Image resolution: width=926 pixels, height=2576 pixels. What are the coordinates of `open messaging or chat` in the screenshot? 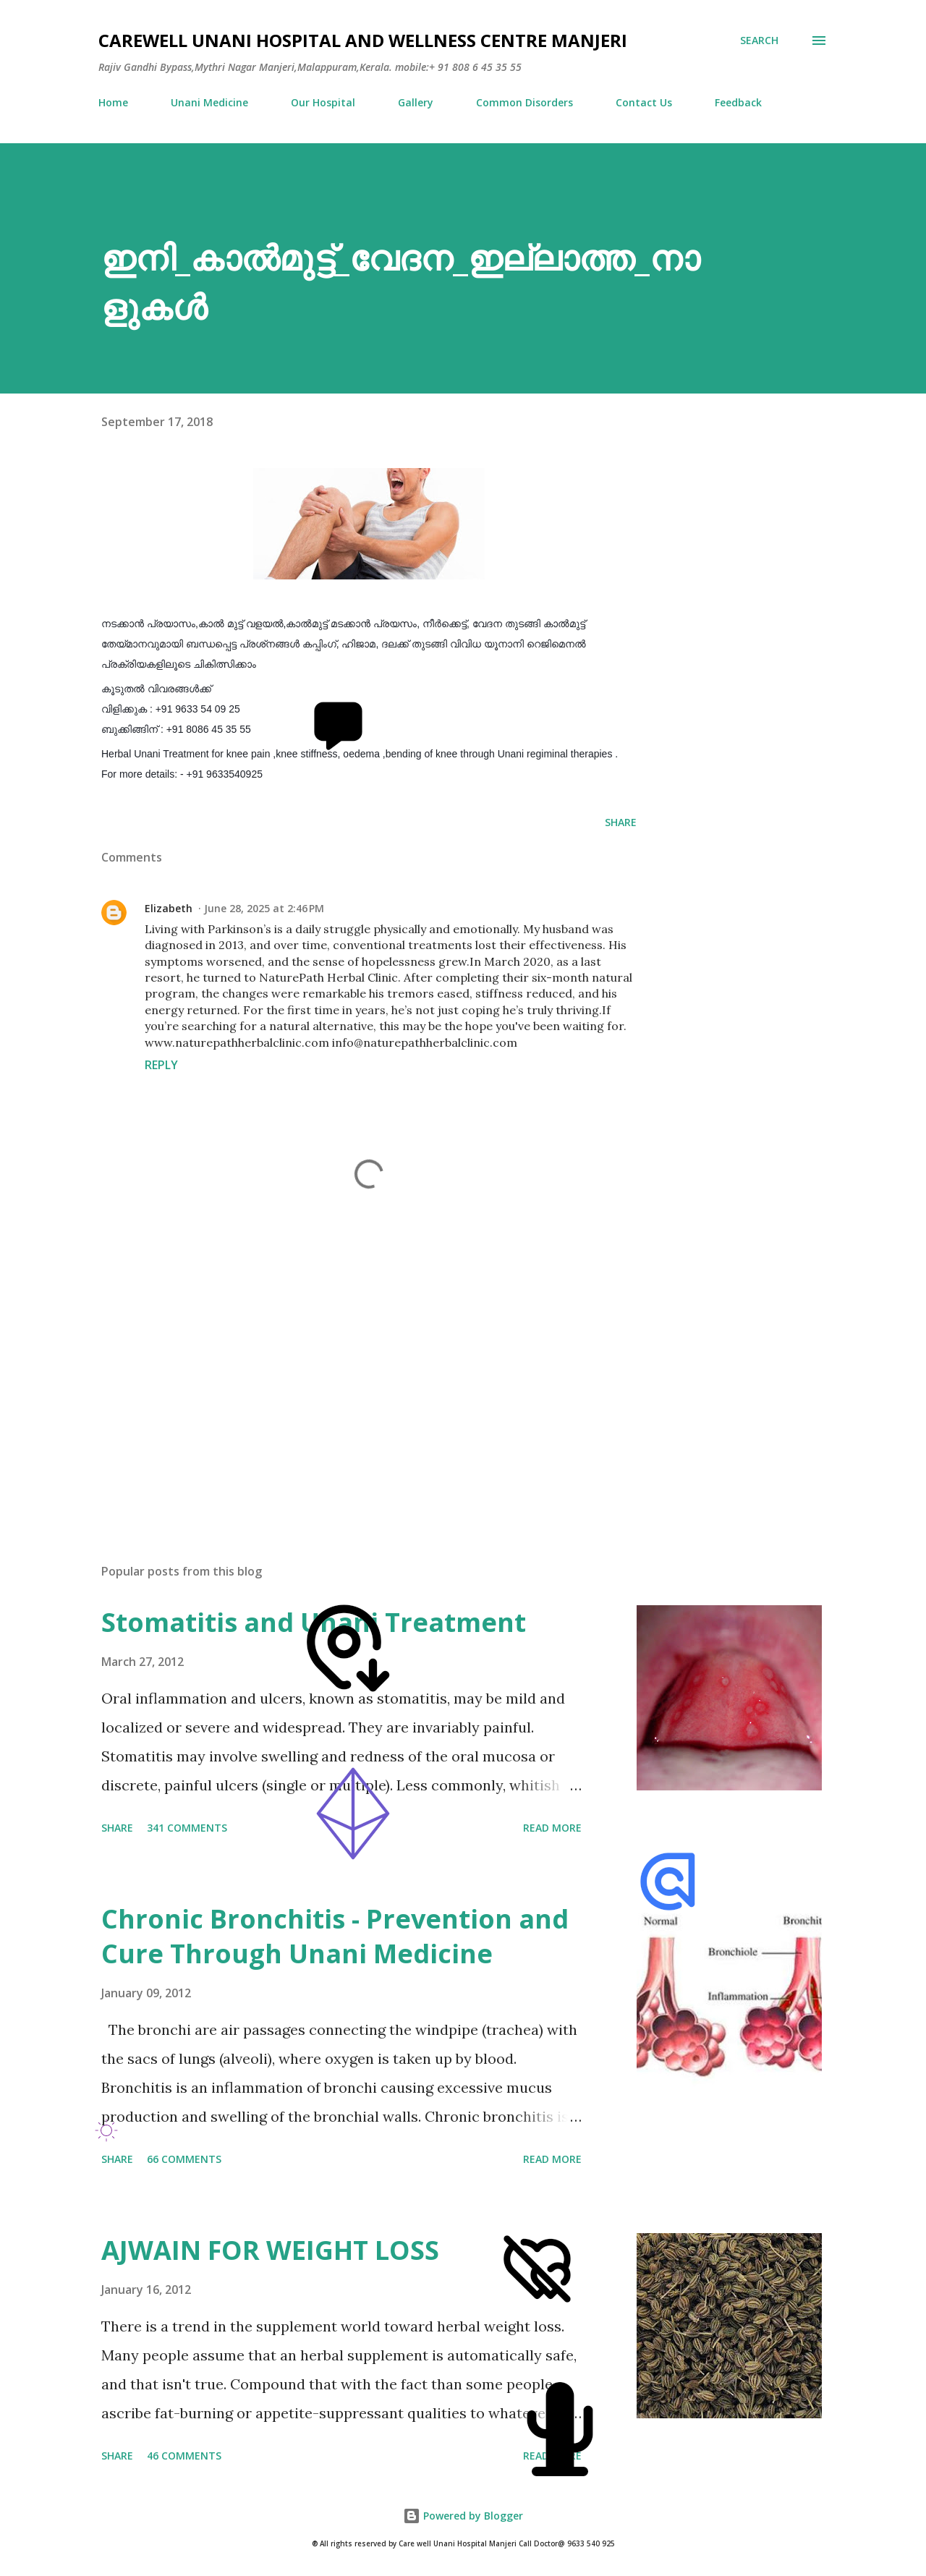 It's located at (338, 723).